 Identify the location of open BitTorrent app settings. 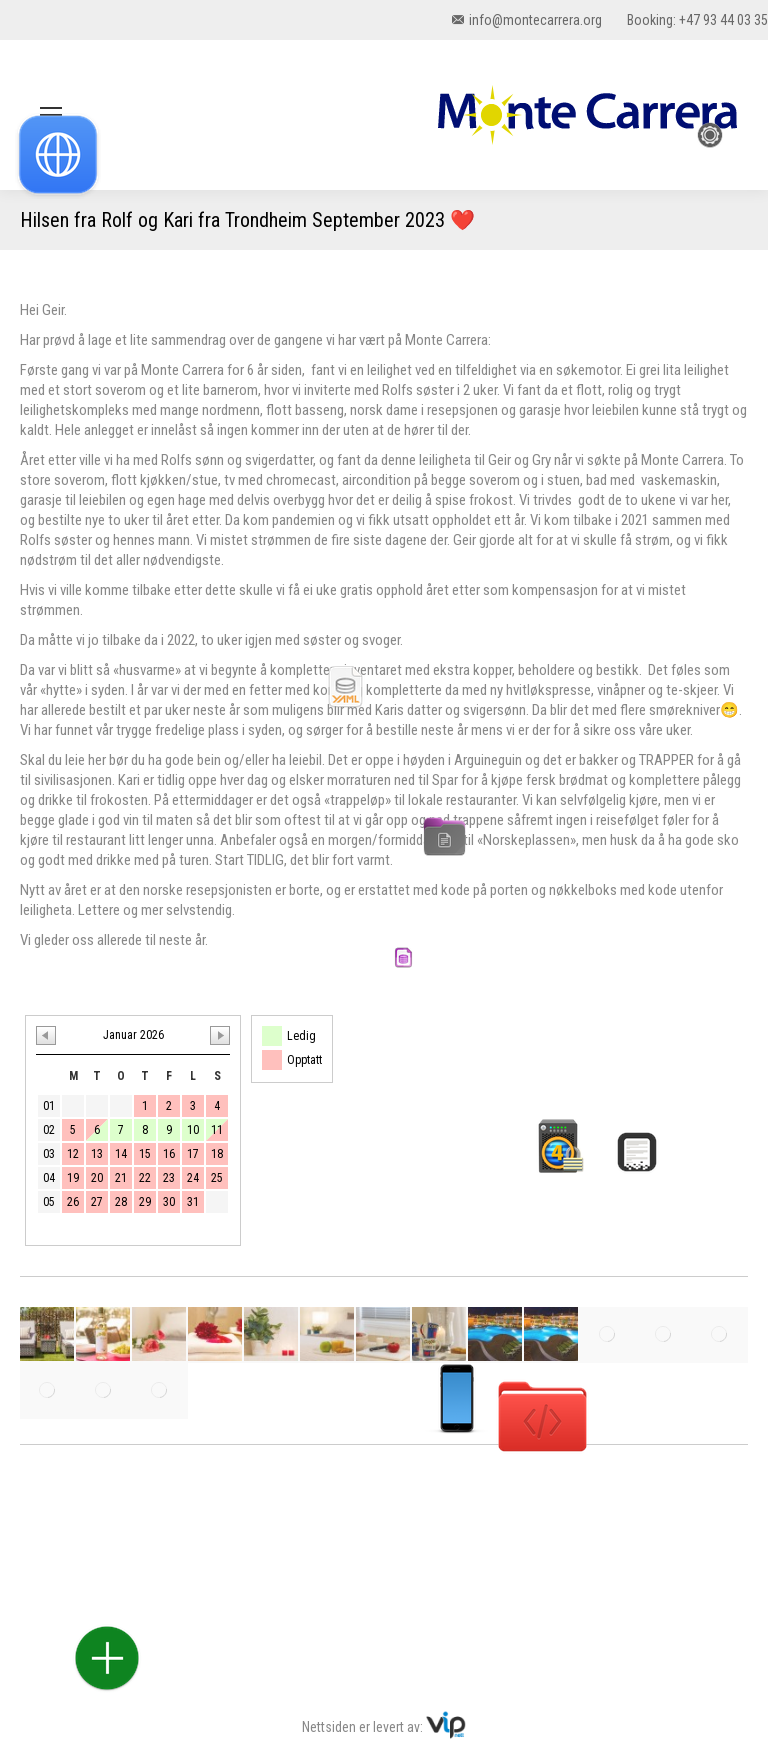
(58, 156).